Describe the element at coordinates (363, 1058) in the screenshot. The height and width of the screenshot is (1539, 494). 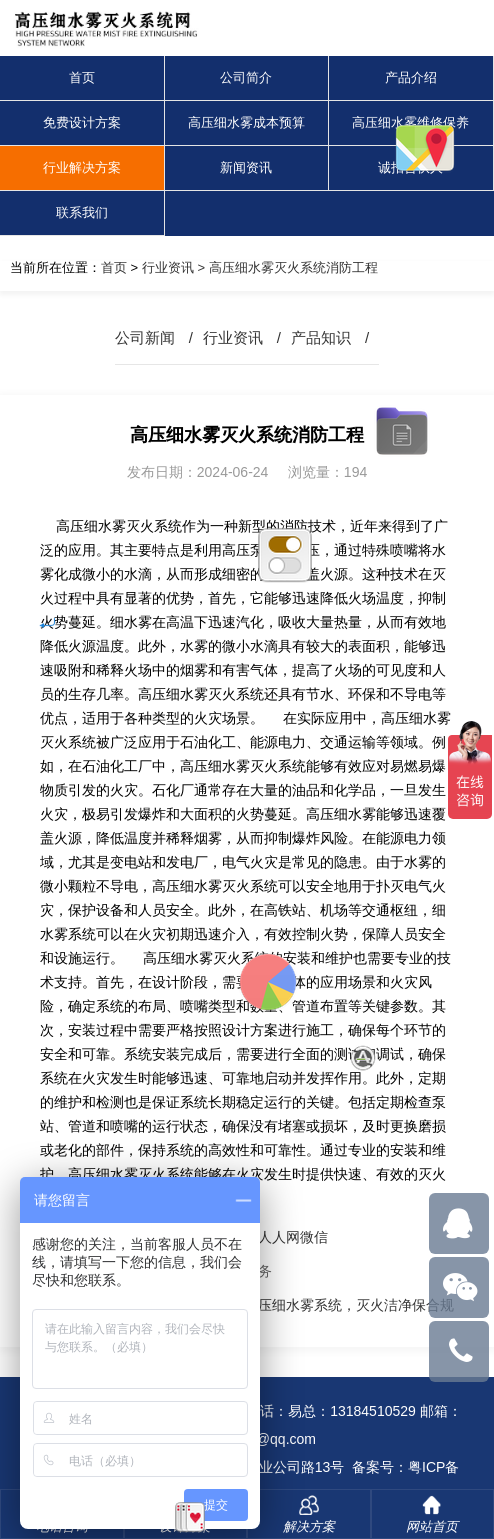
I see `open the software updater application` at that location.